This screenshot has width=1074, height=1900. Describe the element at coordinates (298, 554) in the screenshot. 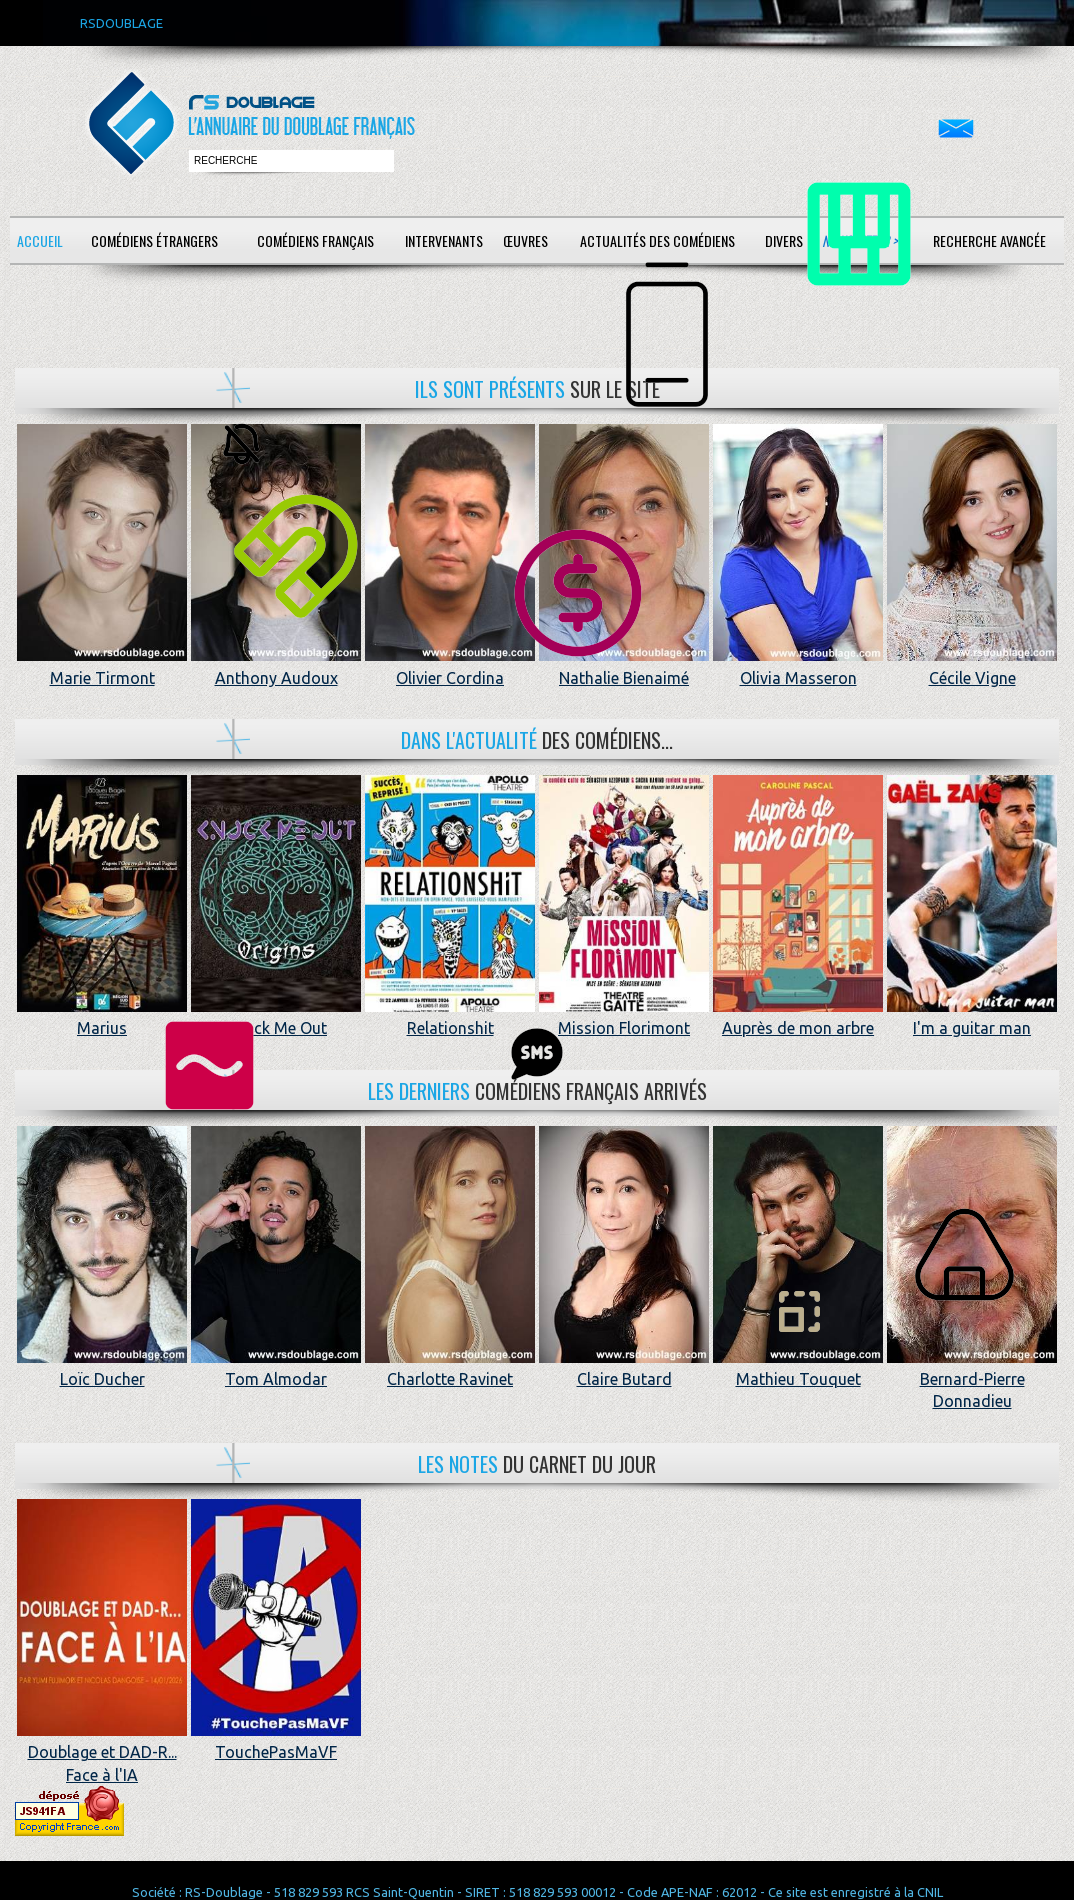

I see `activate magnetic snap or alignment` at that location.